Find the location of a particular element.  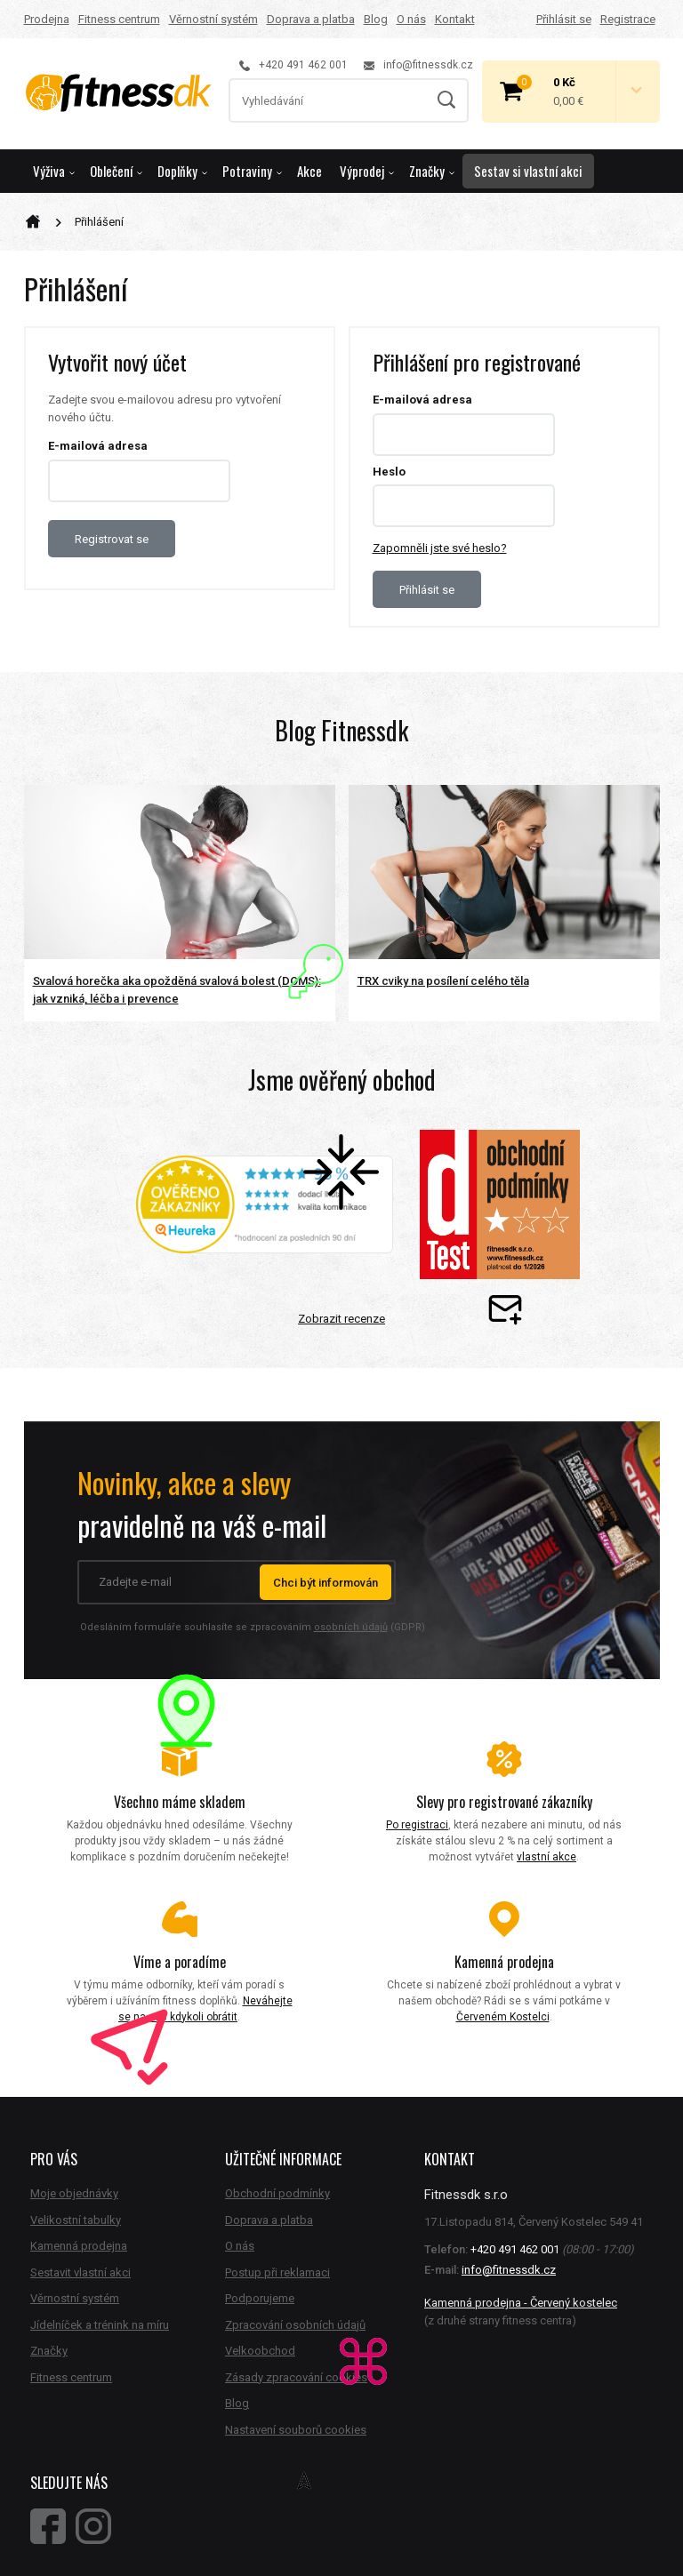

access keyboard shortcuts is located at coordinates (363, 2361).